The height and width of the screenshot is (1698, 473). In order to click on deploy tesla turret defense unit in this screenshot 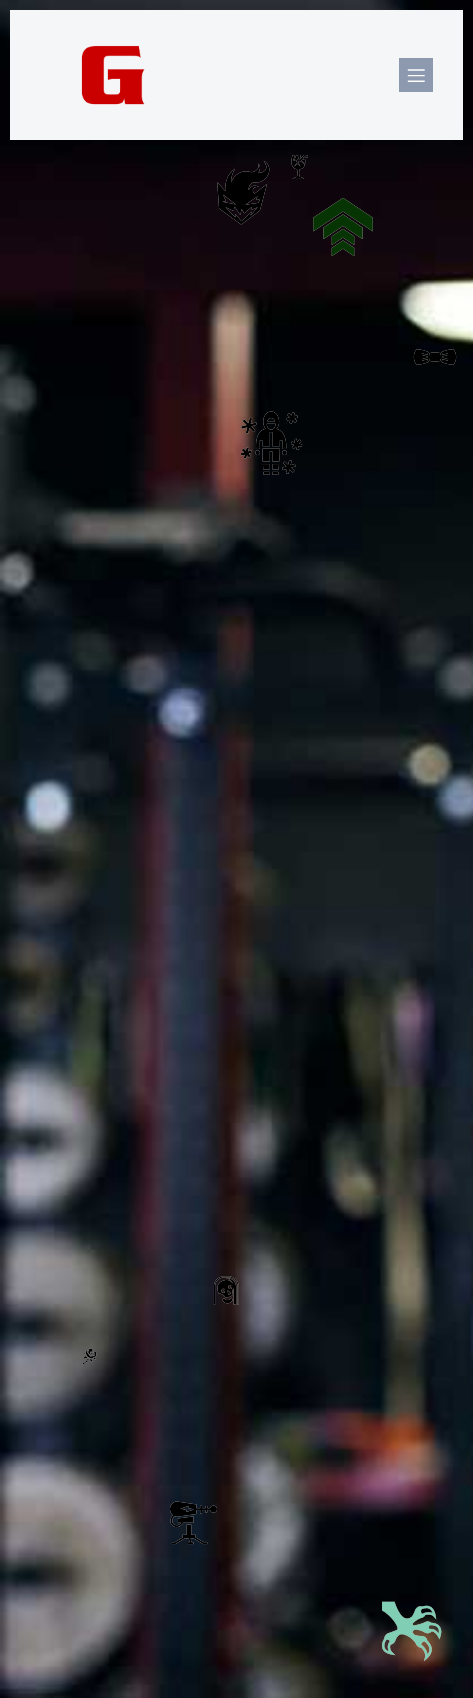, I will do `click(193, 1520)`.